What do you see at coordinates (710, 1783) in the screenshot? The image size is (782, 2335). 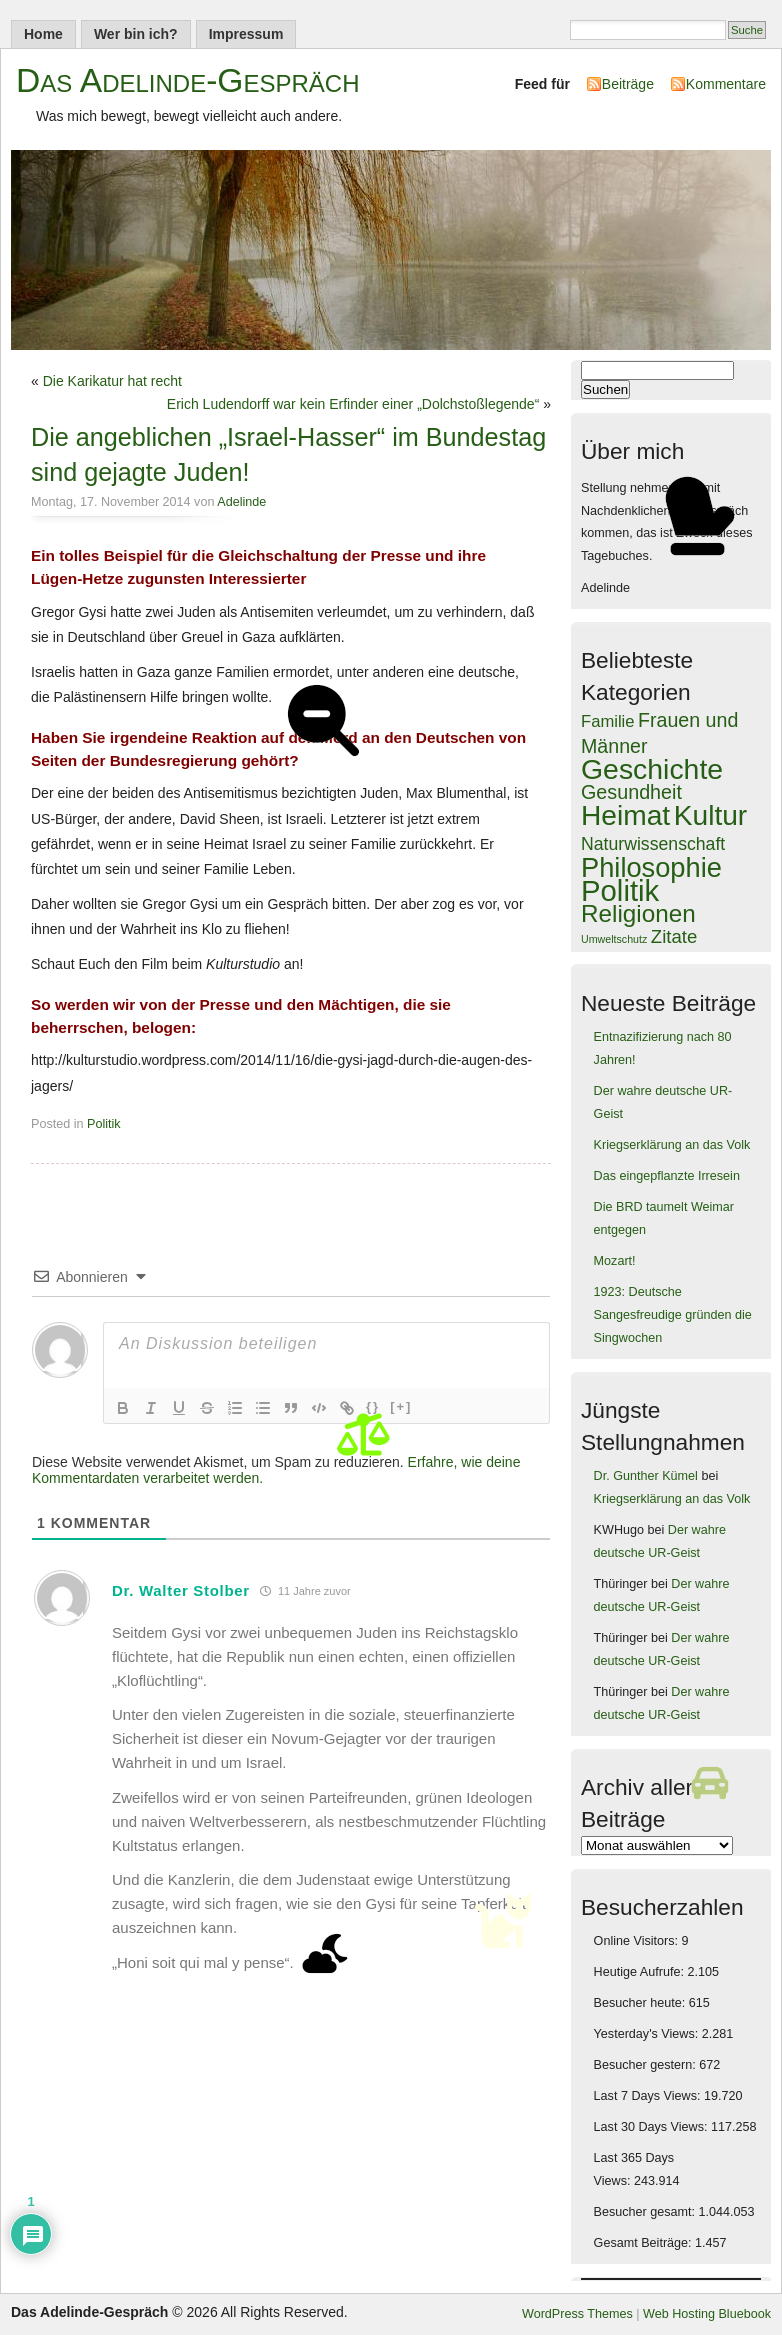 I see `access vehicle or car-related settings` at bounding box center [710, 1783].